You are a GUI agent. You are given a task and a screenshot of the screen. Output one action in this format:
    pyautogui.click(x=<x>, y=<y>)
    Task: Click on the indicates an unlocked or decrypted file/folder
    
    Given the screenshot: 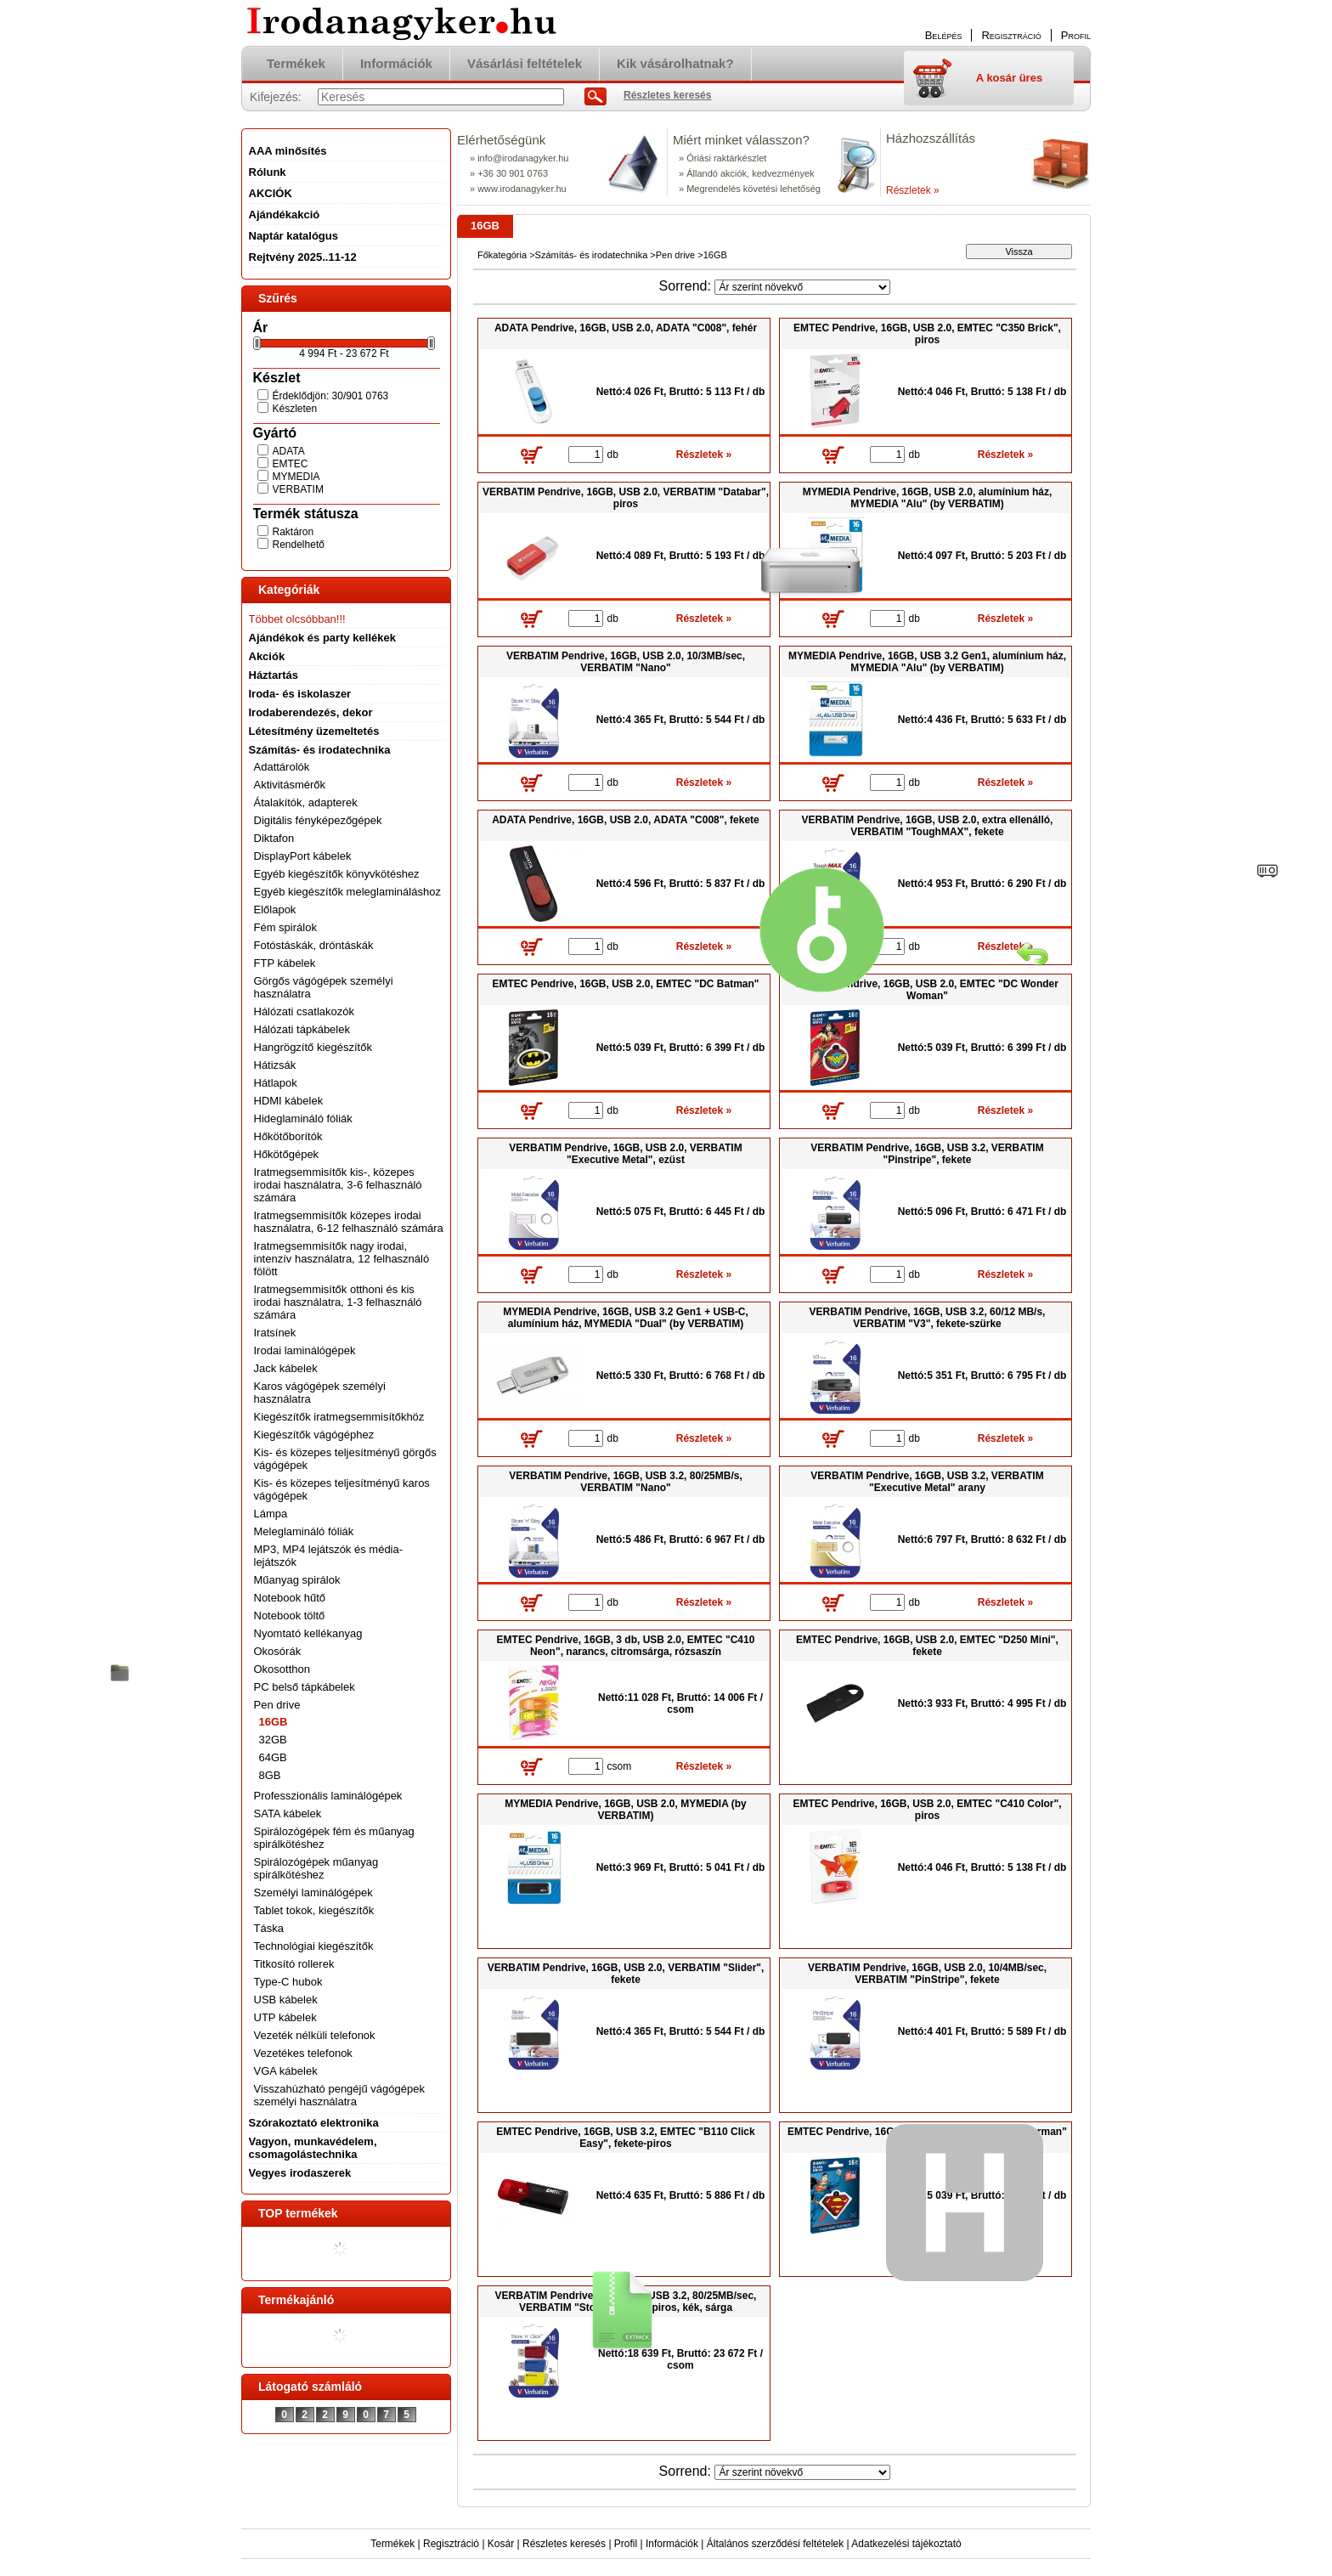 What is the action you would take?
    pyautogui.click(x=821, y=929)
    